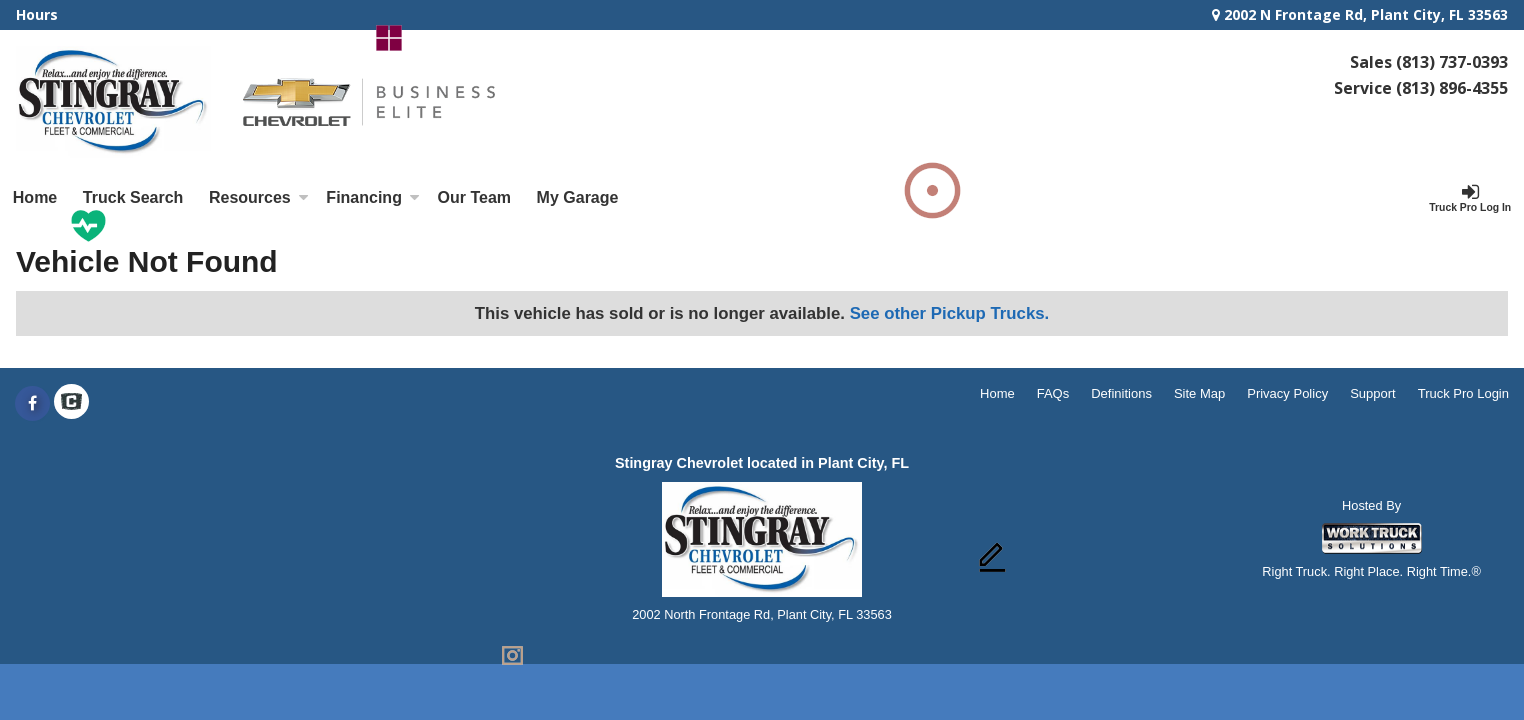 The image size is (1524, 720). Describe the element at coordinates (389, 38) in the screenshot. I see `sign in with microsoft account` at that location.